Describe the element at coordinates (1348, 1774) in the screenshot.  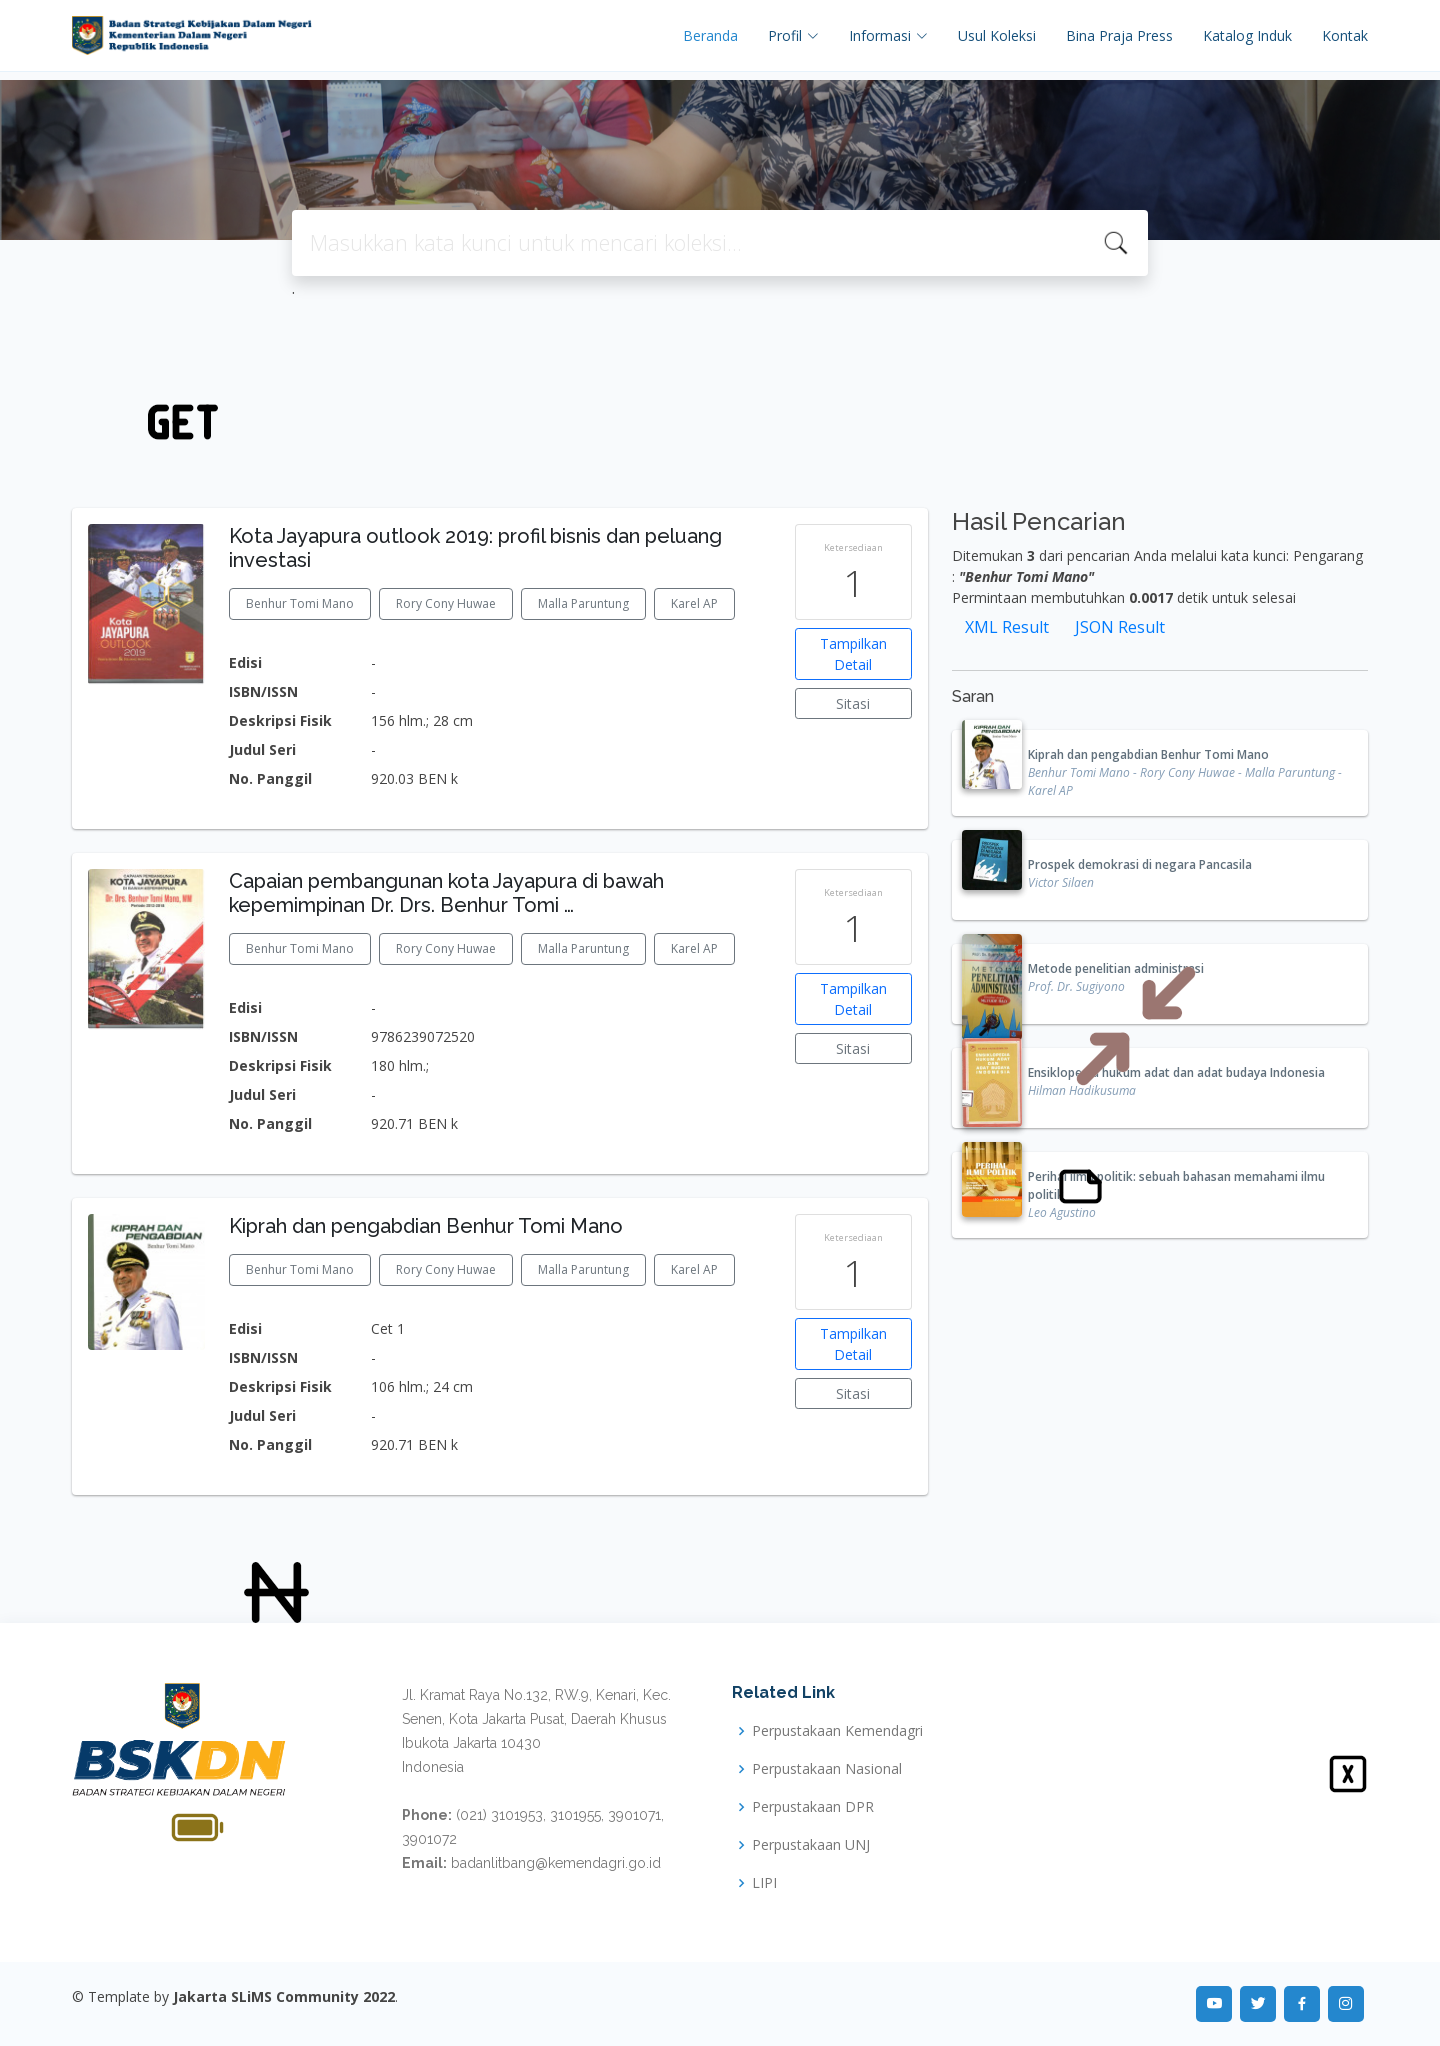
I see `close or dismiss a dialog box` at that location.